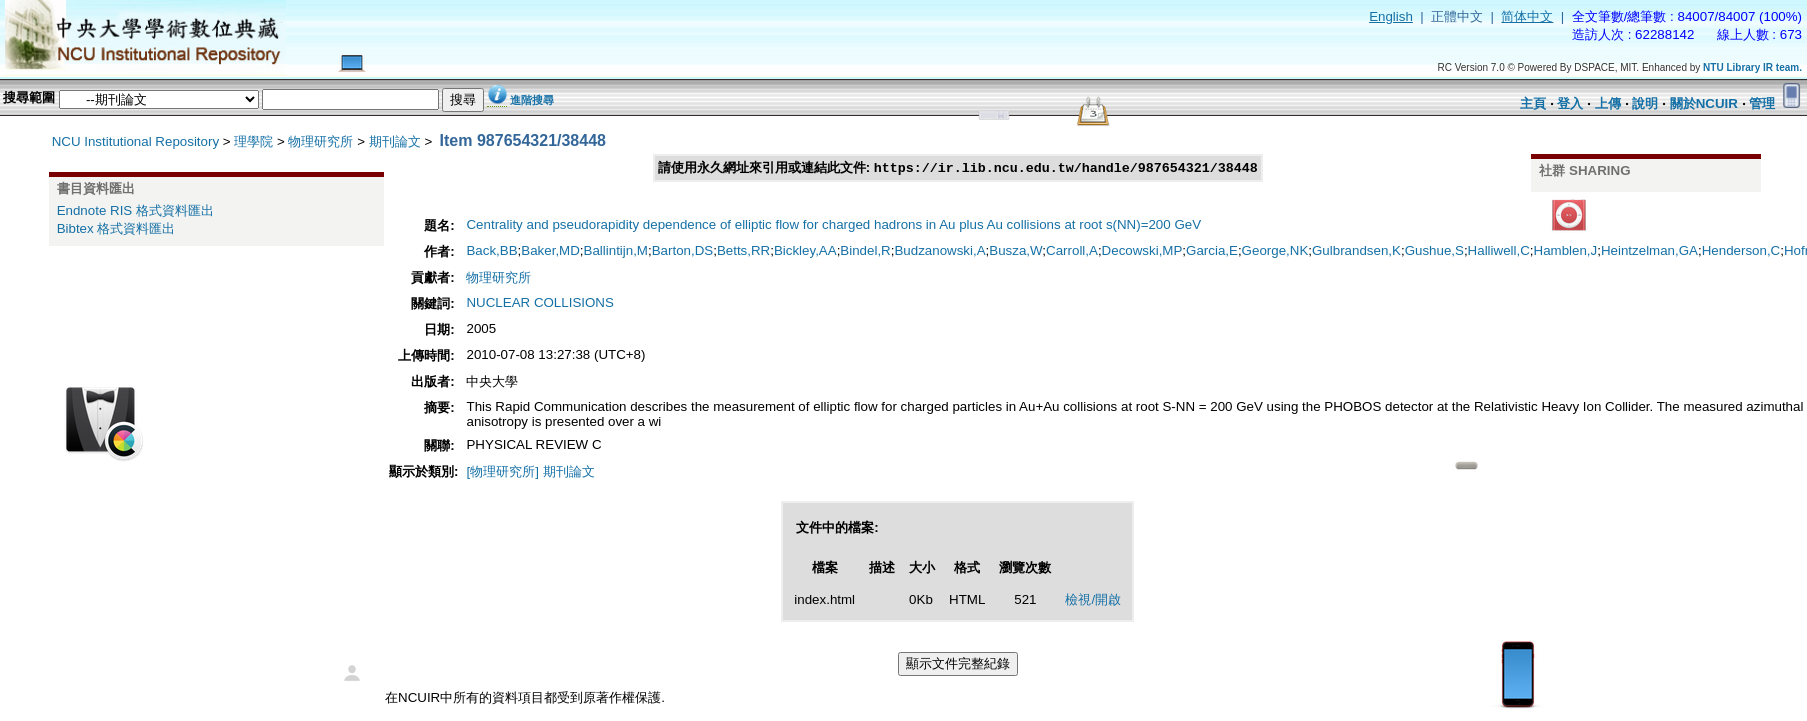 This screenshot has width=1807, height=721. What do you see at coordinates (994, 115) in the screenshot?
I see `connect a bluetooth keyboard` at bounding box center [994, 115].